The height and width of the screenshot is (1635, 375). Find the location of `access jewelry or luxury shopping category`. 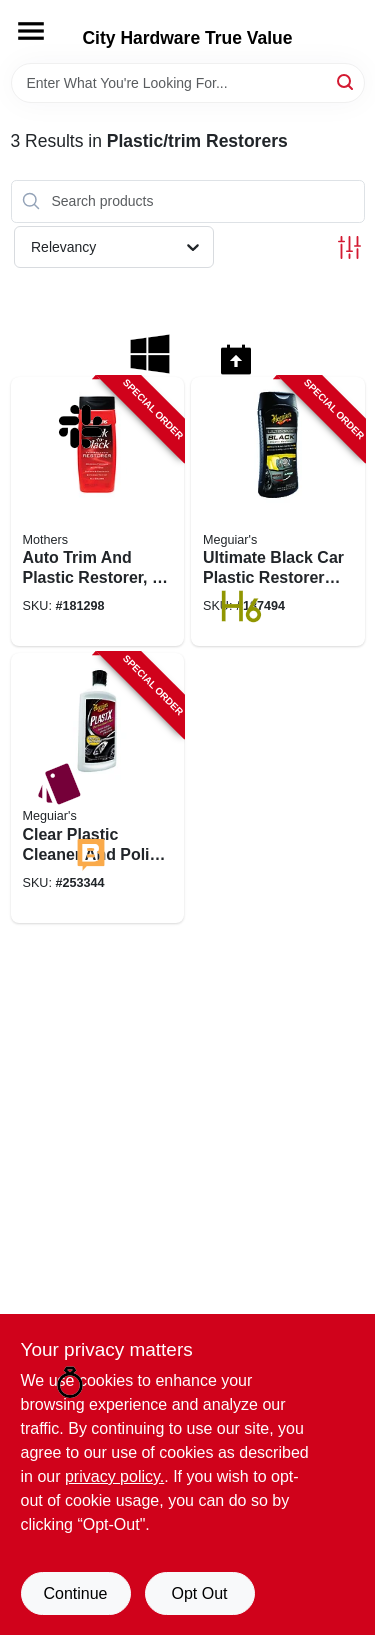

access jewelry or luxury shopping category is located at coordinates (70, 1383).